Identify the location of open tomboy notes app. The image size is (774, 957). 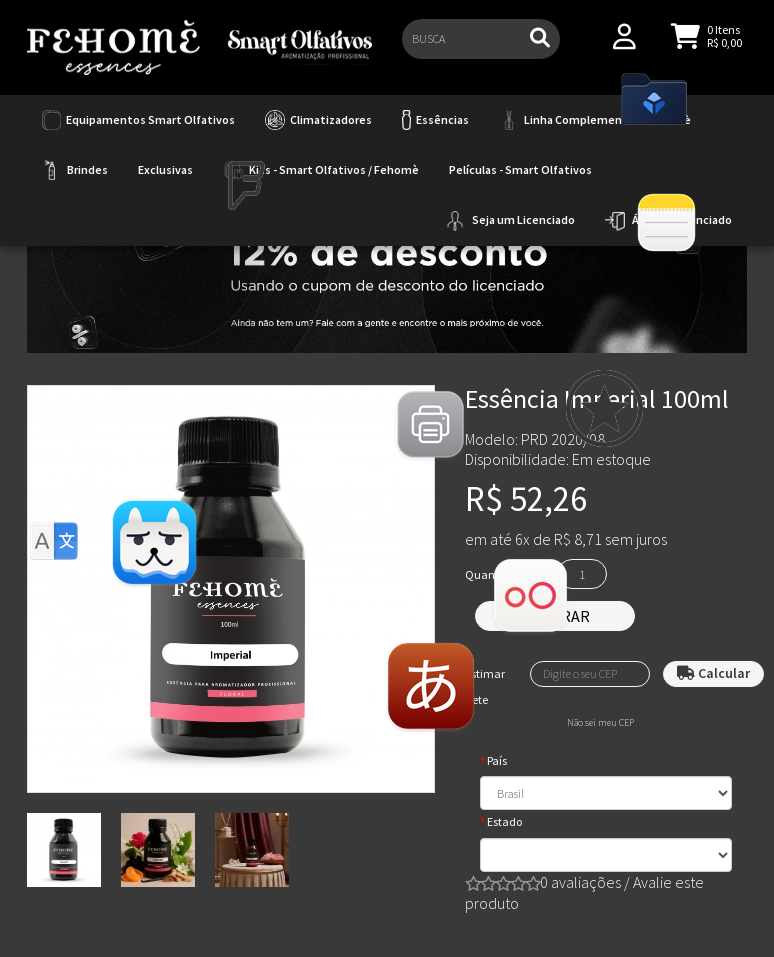
(666, 222).